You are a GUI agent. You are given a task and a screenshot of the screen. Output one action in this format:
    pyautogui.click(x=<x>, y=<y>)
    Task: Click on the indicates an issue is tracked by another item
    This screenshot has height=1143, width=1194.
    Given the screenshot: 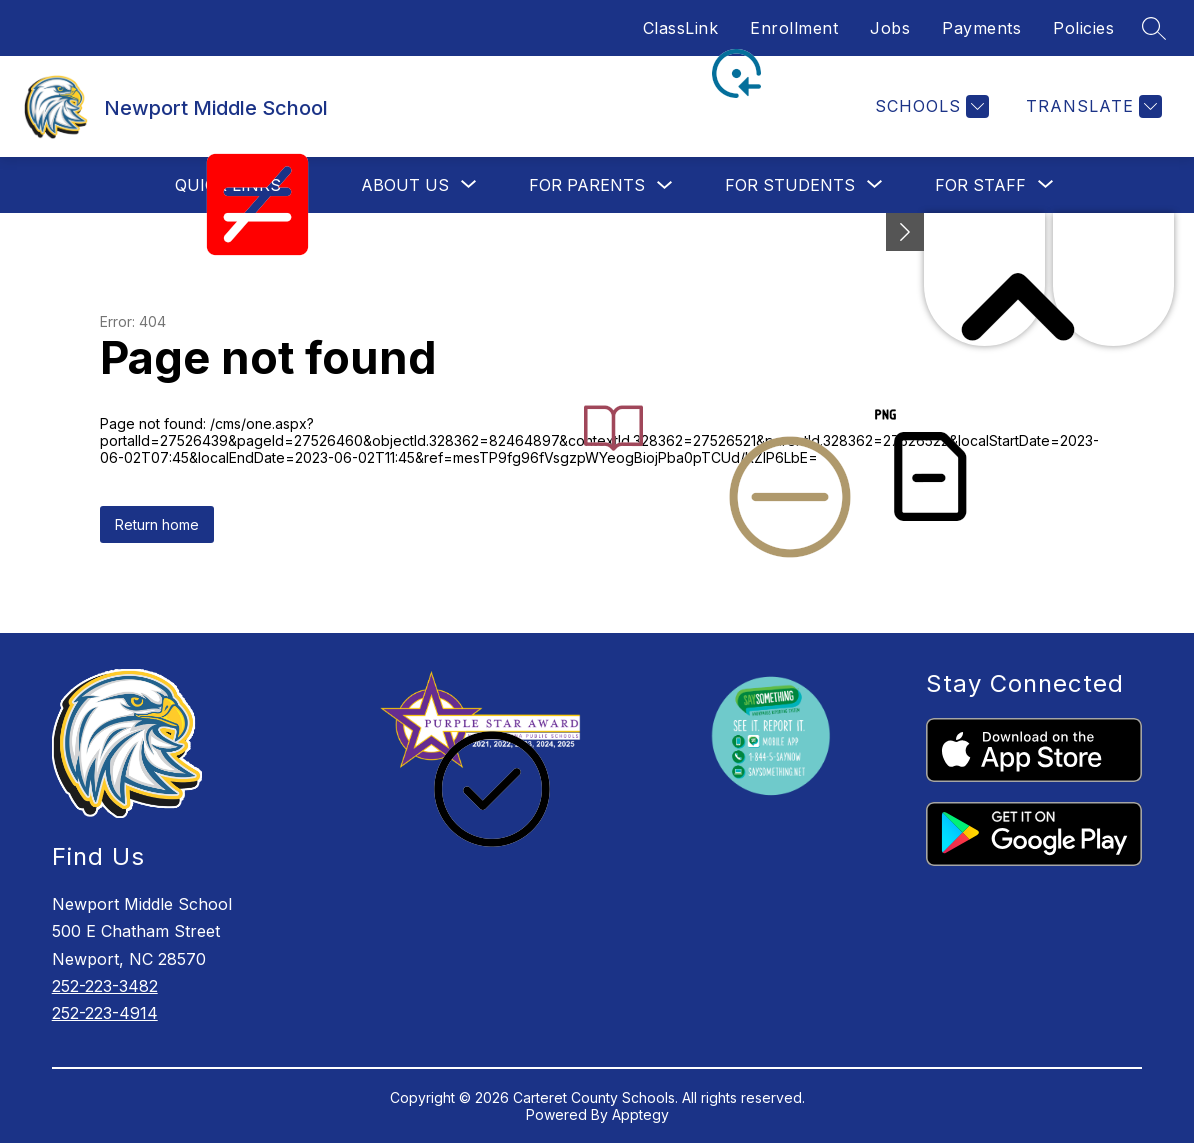 What is the action you would take?
    pyautogui.click(x=736, y=73)
    